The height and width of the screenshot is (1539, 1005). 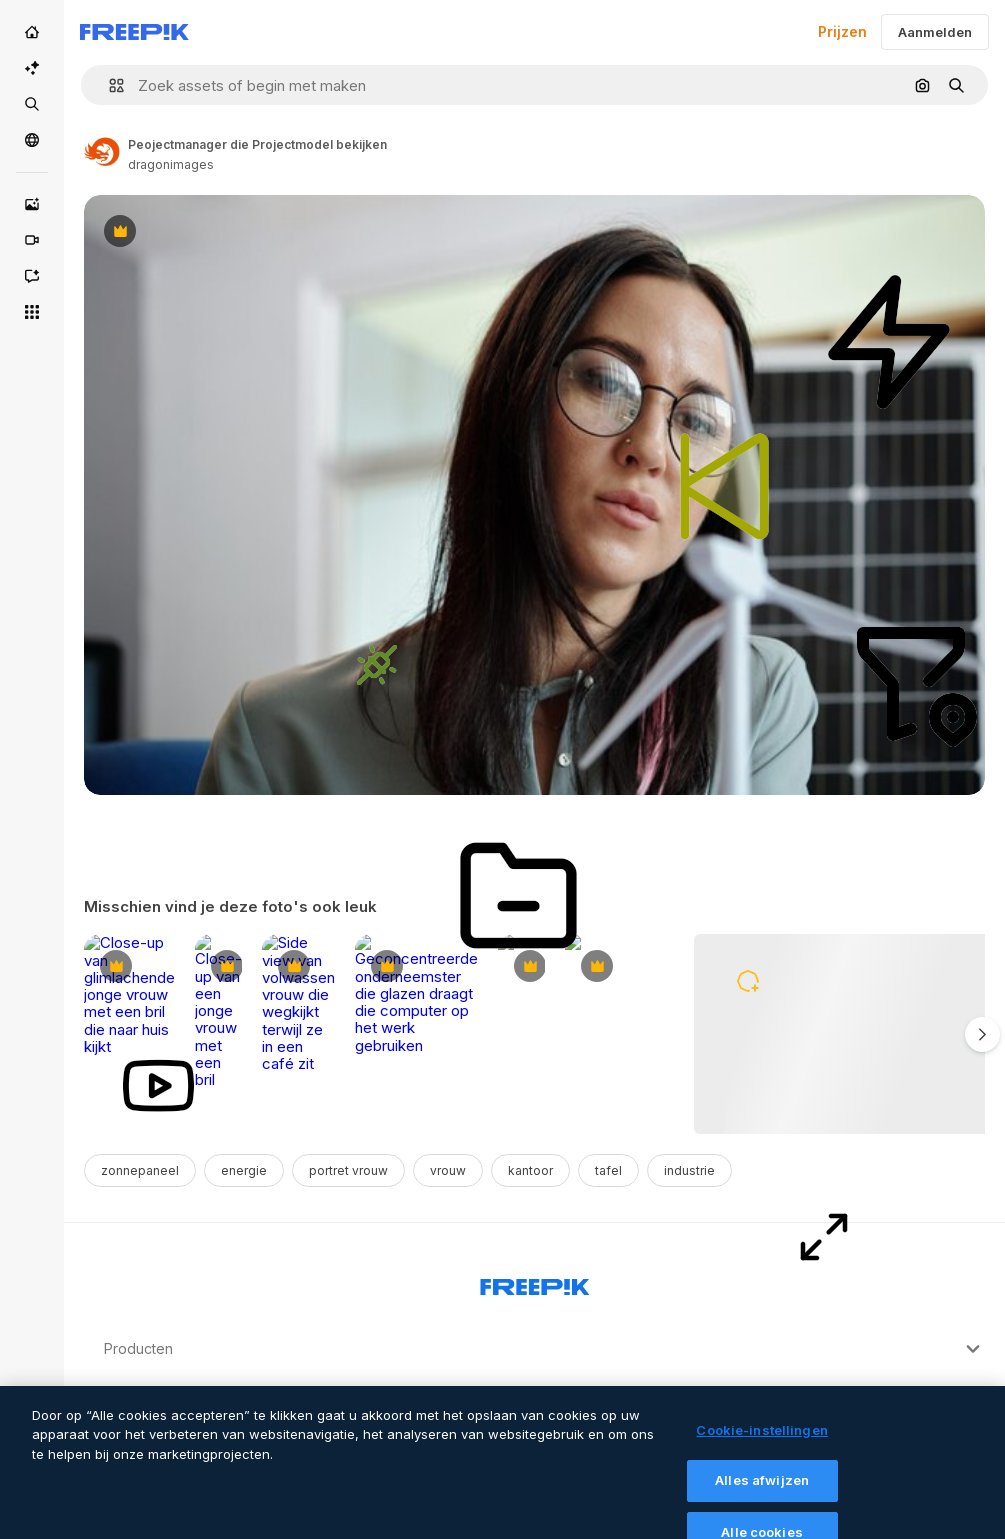 I want to click on open YouTube app, so click(x=158, y=1086).